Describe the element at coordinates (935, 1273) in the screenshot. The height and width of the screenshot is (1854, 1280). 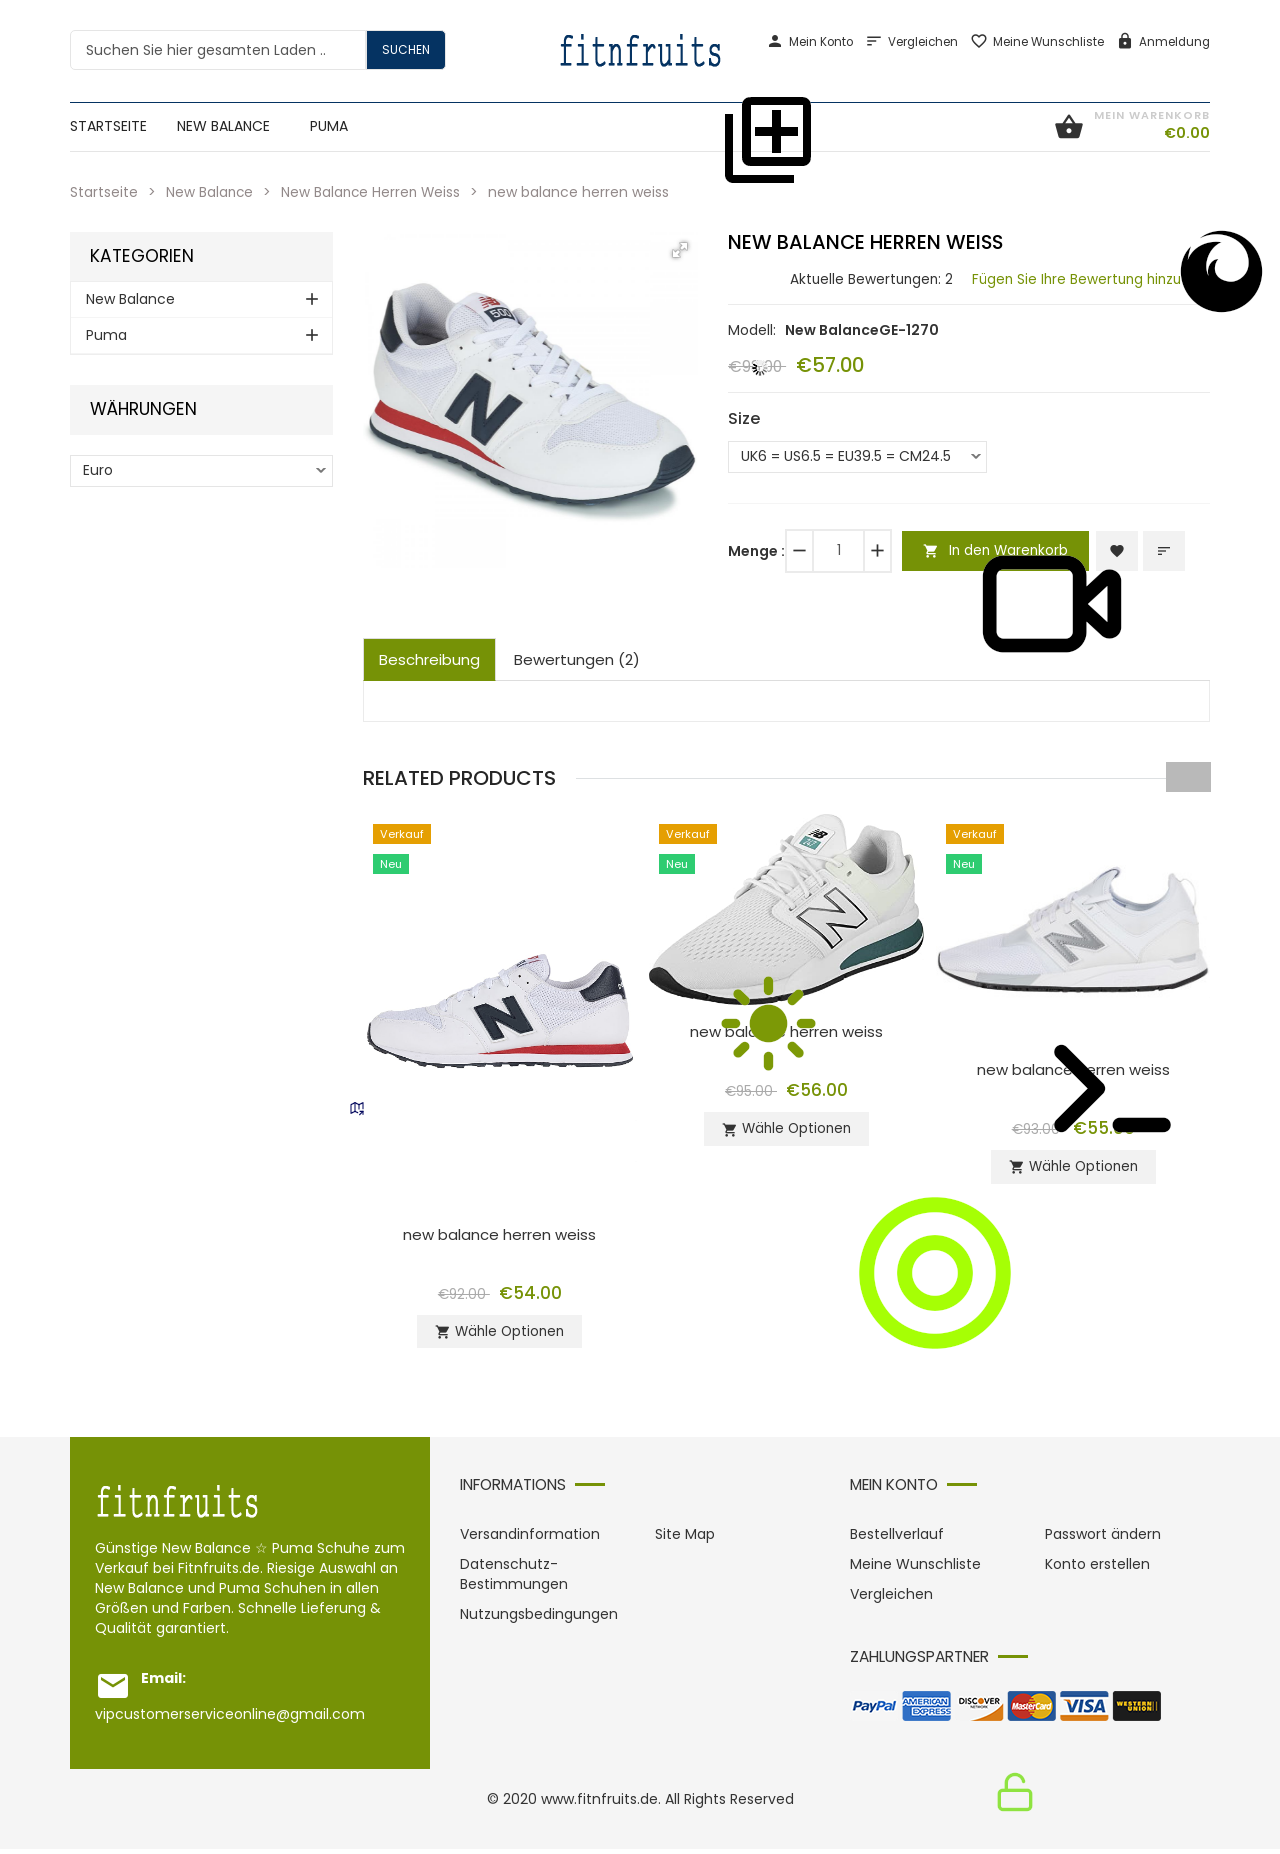
I see `selected radio button option` at that location.